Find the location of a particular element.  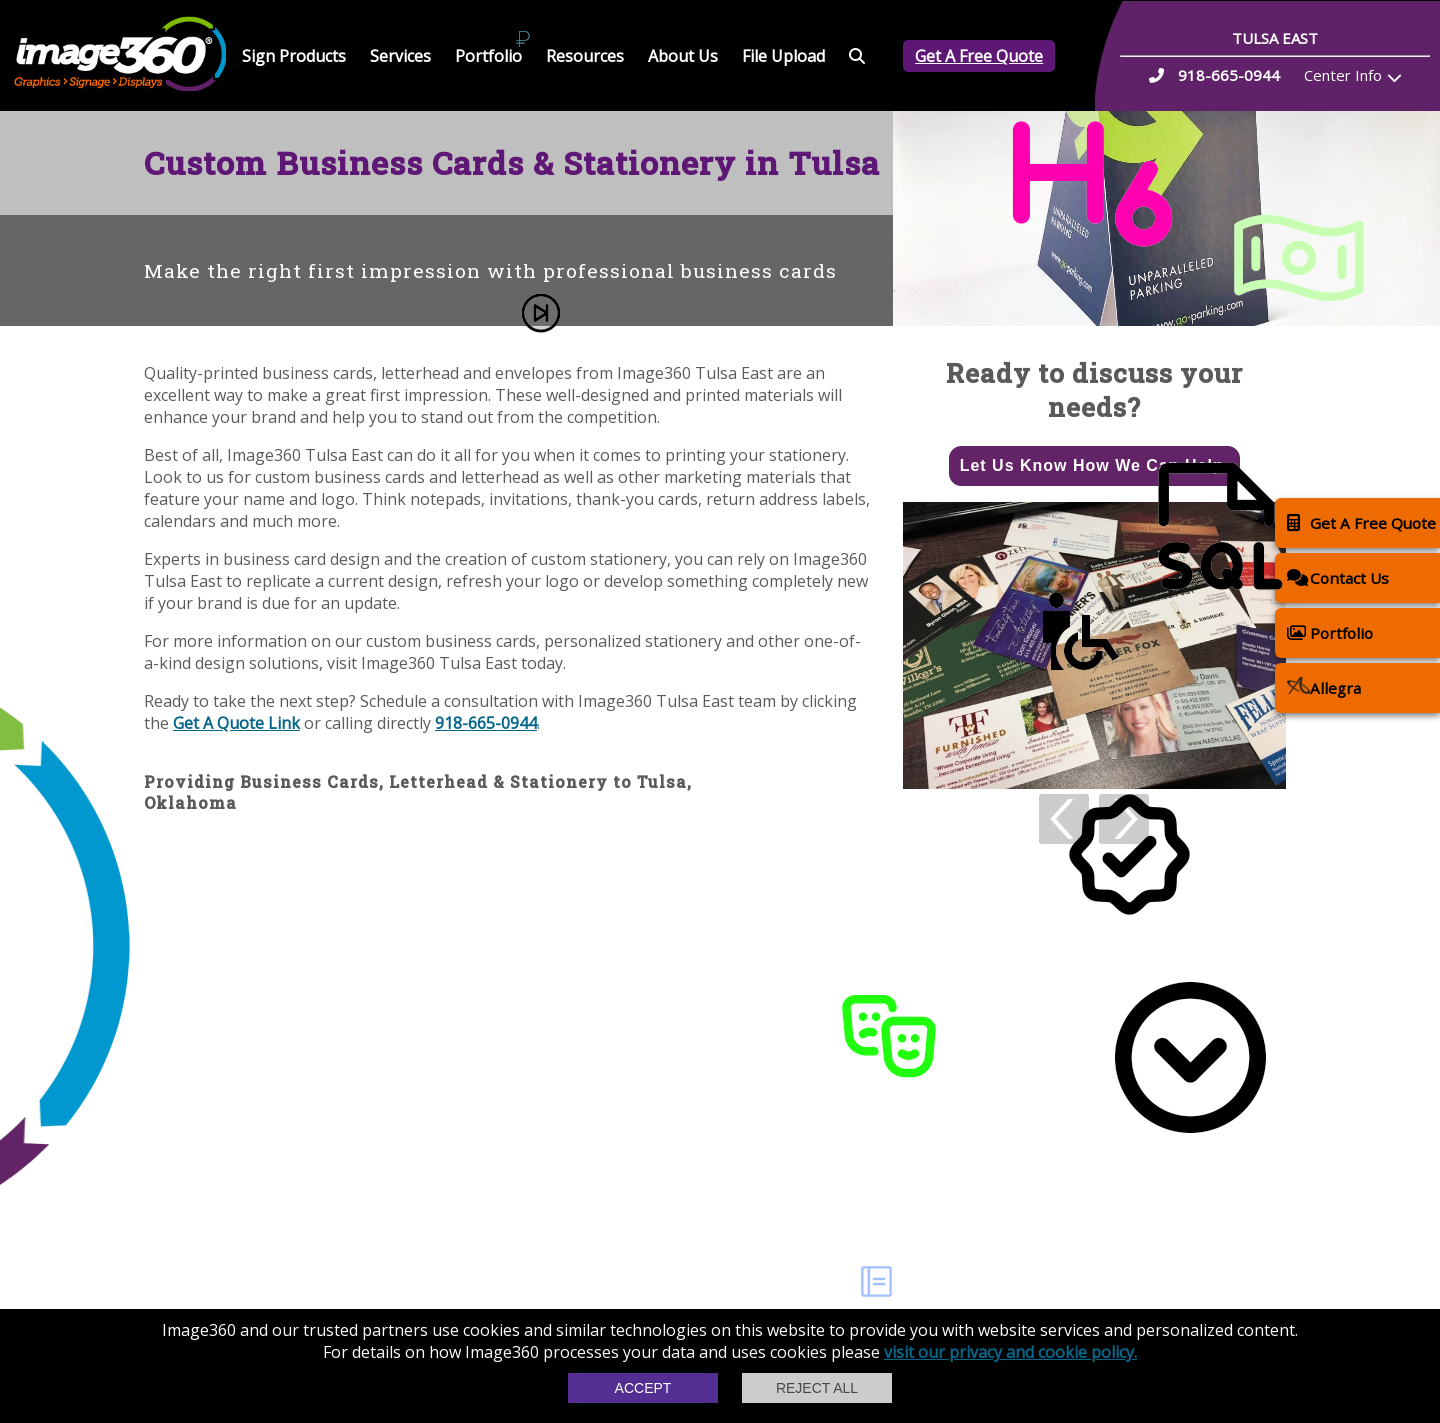

access theater or entertainment options is located at coordinates (889, 1034).